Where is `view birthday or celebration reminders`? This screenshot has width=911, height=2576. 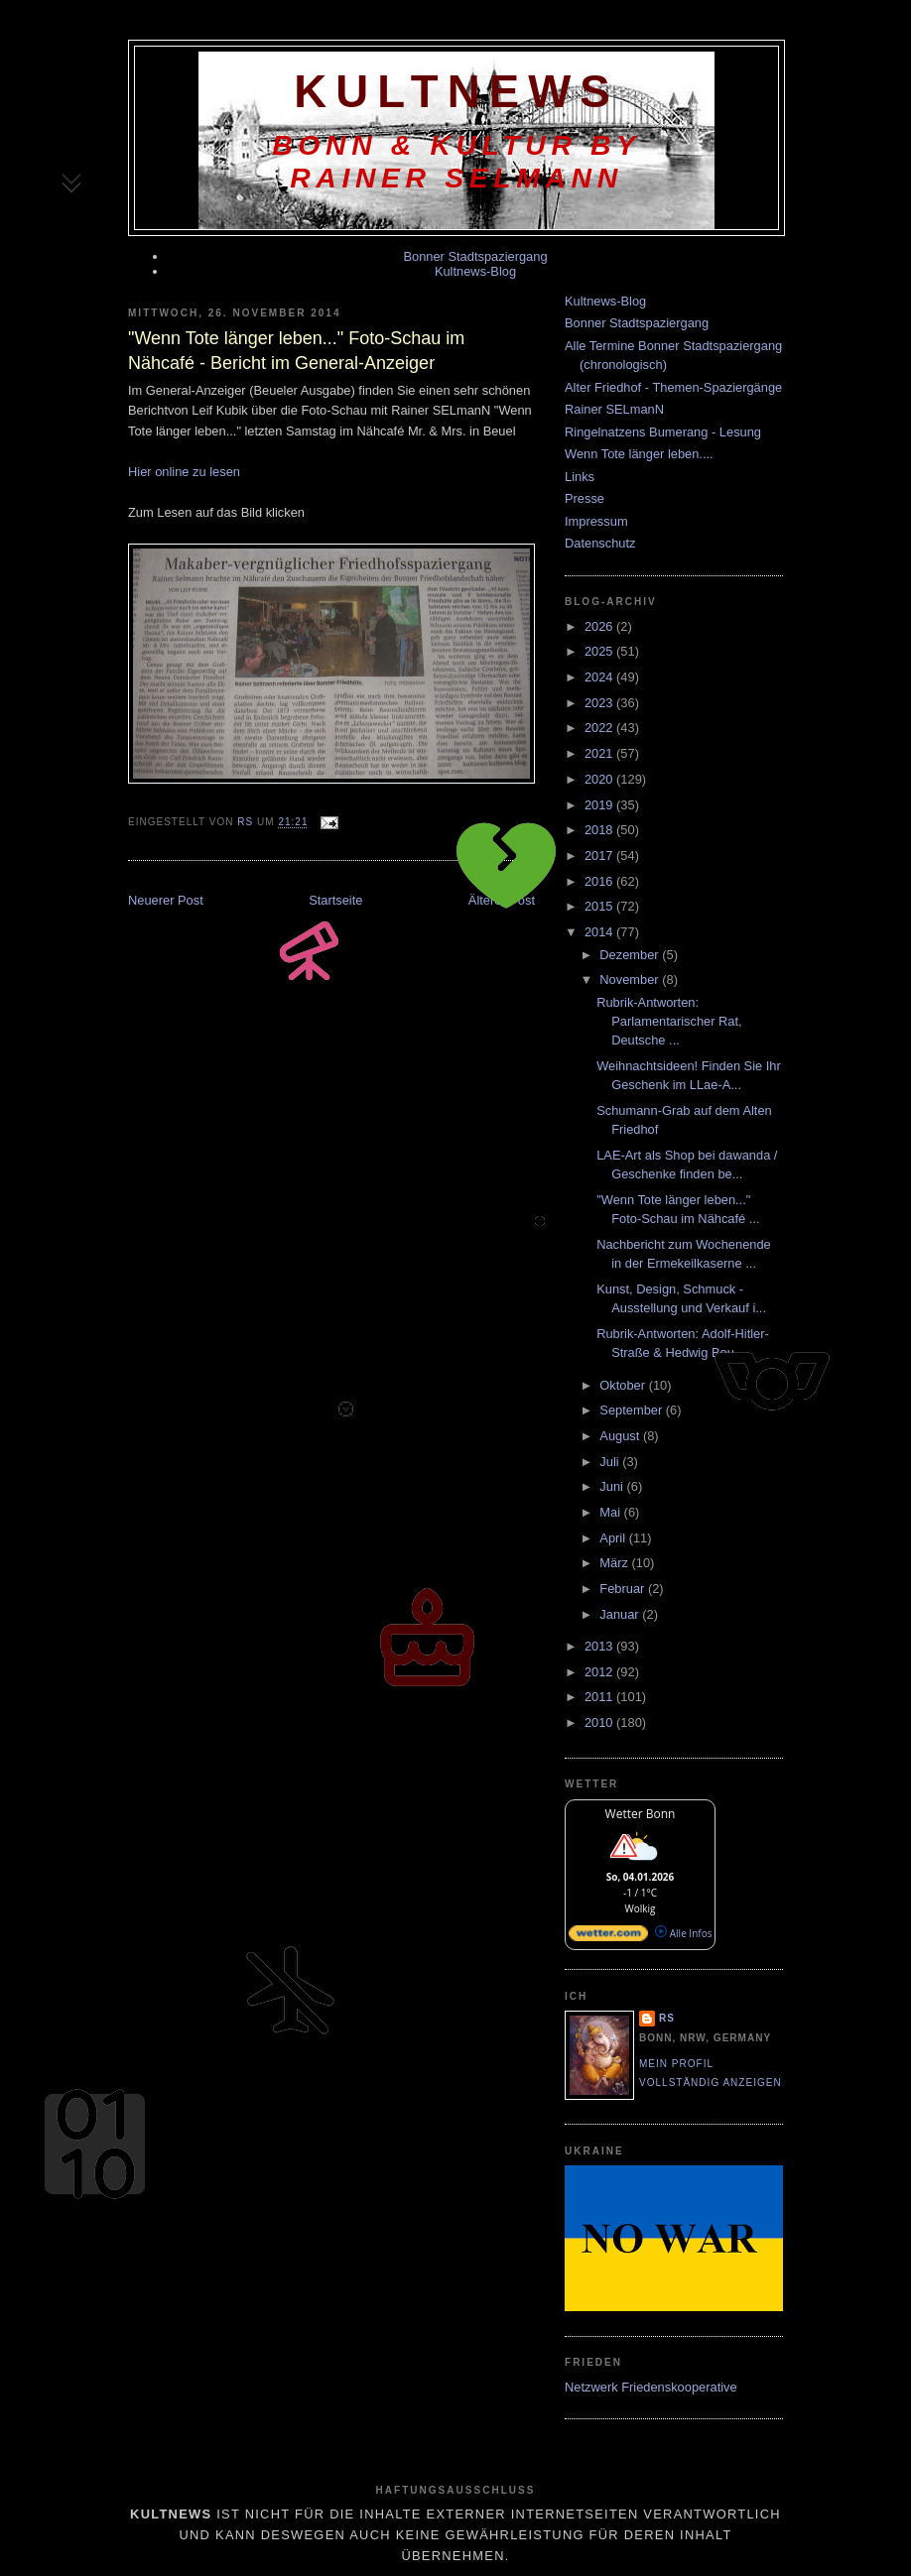 view birthday or celebration reminders is located at coordinates (427, 1643).